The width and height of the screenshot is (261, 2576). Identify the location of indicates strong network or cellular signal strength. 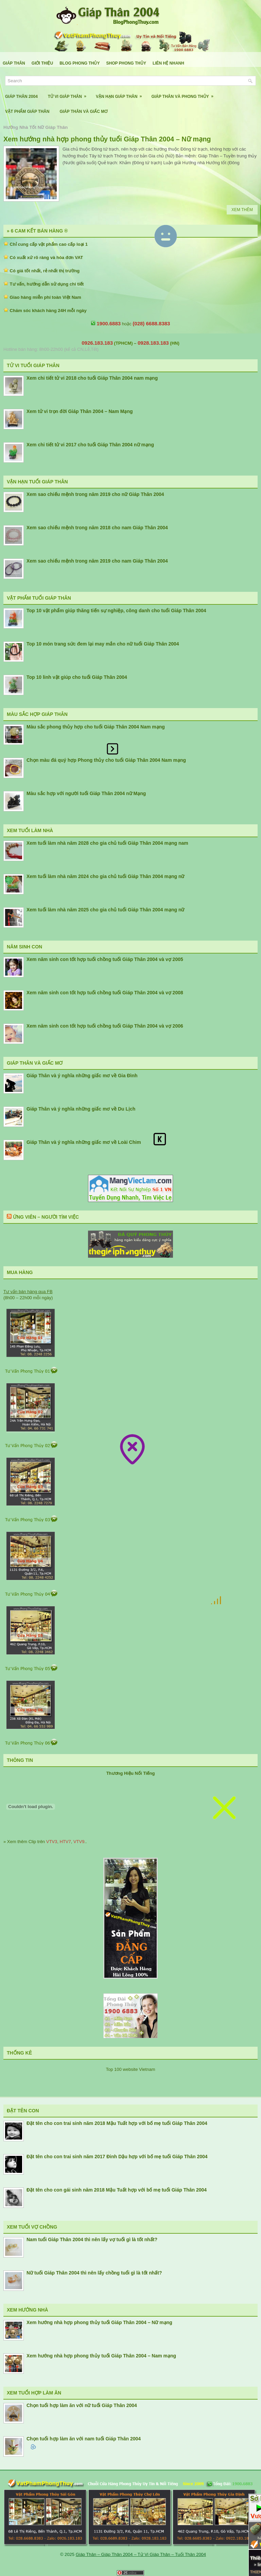
(218, 1599).